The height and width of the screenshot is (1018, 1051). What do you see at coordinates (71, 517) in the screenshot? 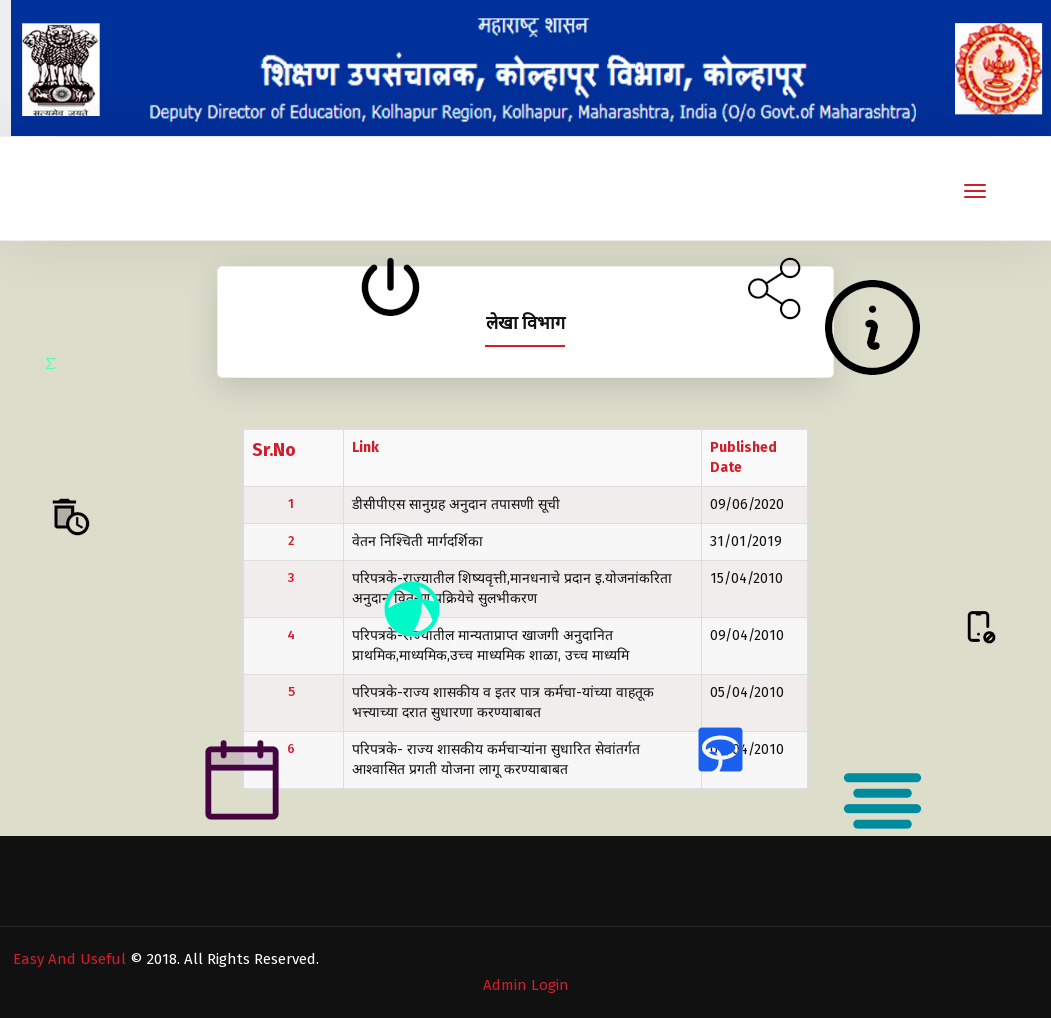
I see `enable auto-delete for temporary files` at bounding box center [71, 517].